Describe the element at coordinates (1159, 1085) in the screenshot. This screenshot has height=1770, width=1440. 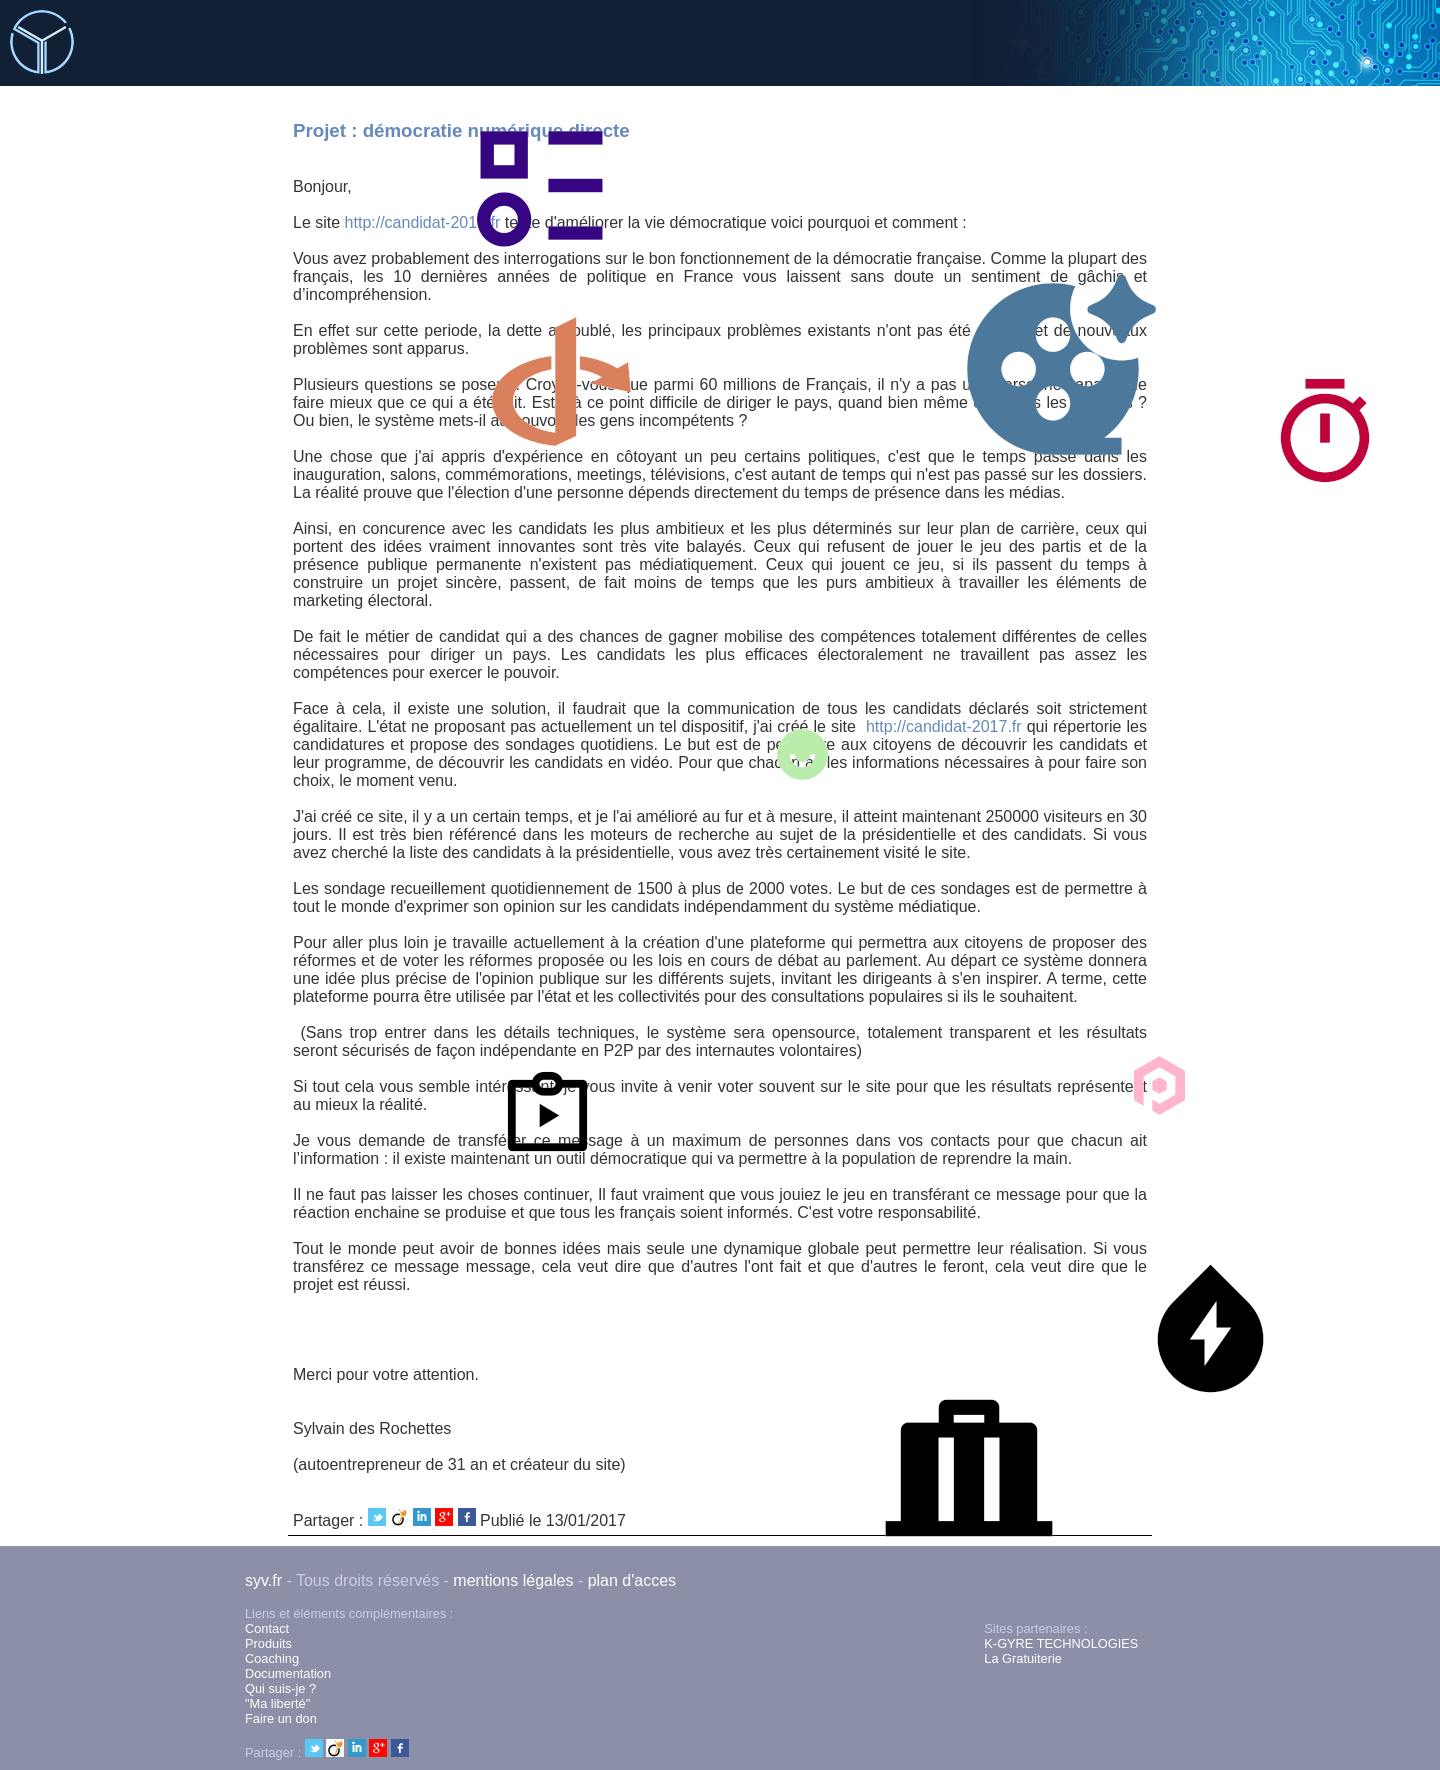
I see `visit the PyUp security service website` at that location.